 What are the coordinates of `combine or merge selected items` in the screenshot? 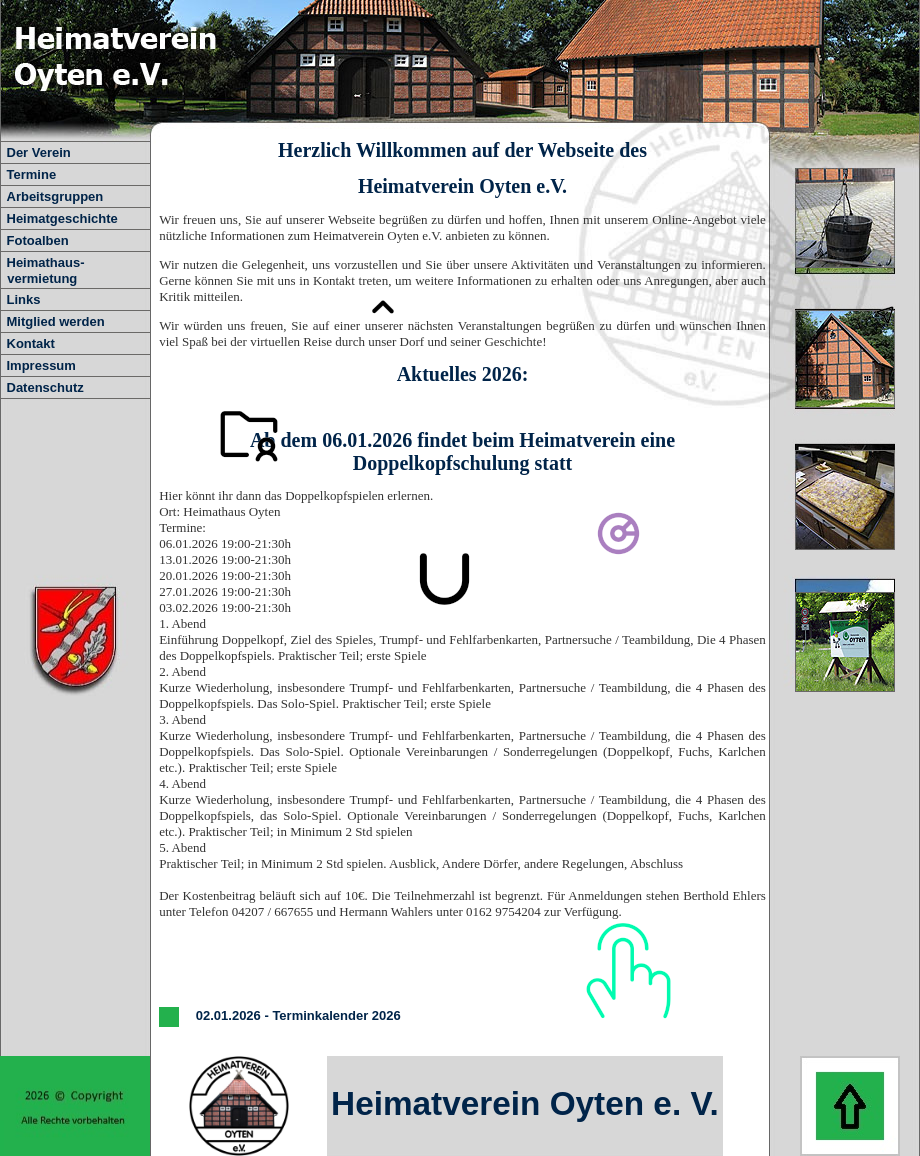 It's located at (444, 575).